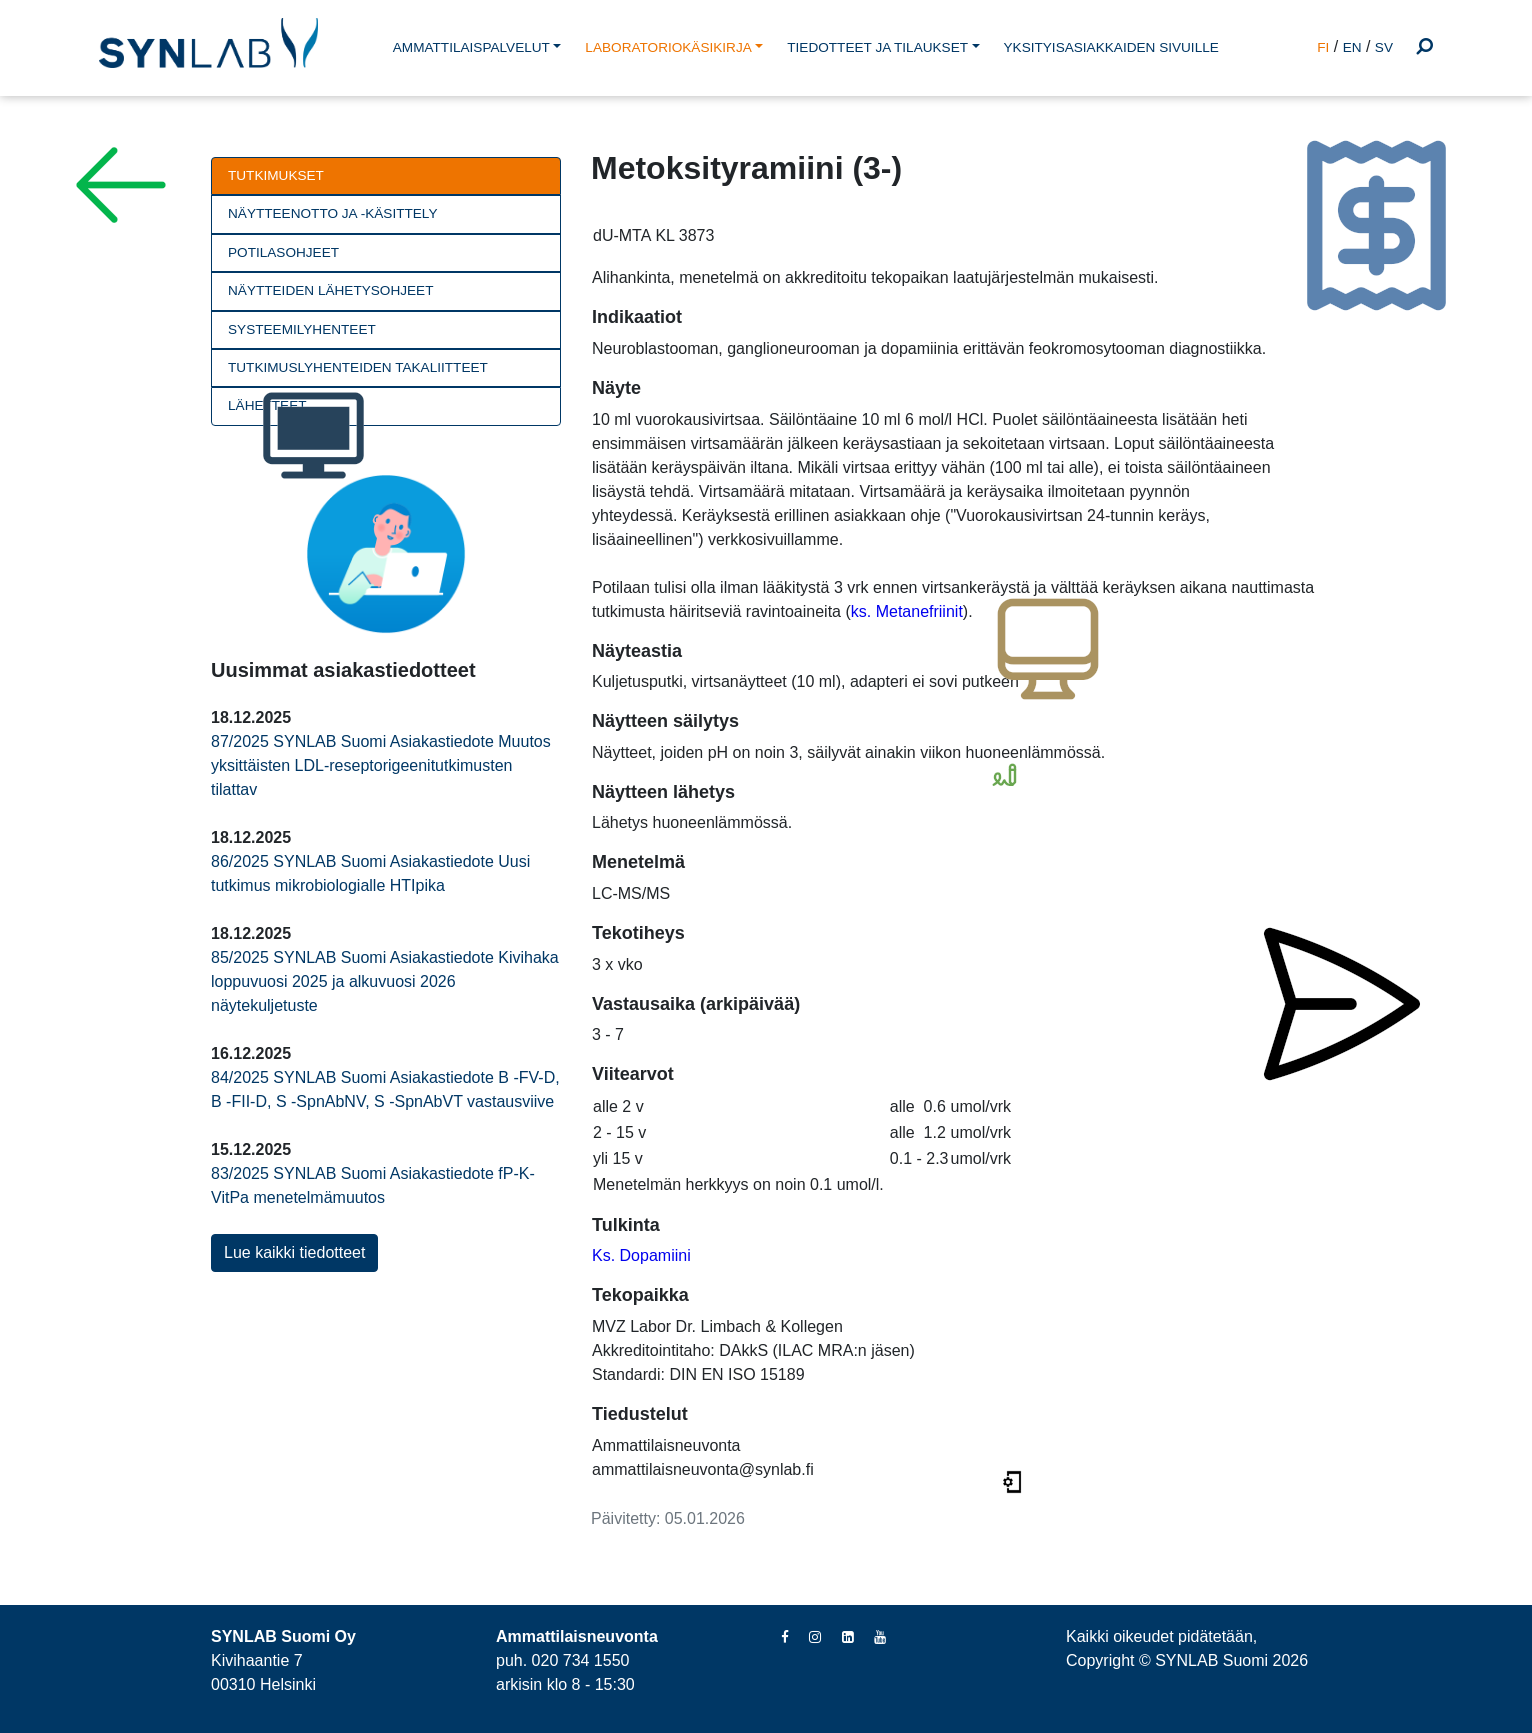  I want to click on configure device pairing settings, so click(1012, 1482).